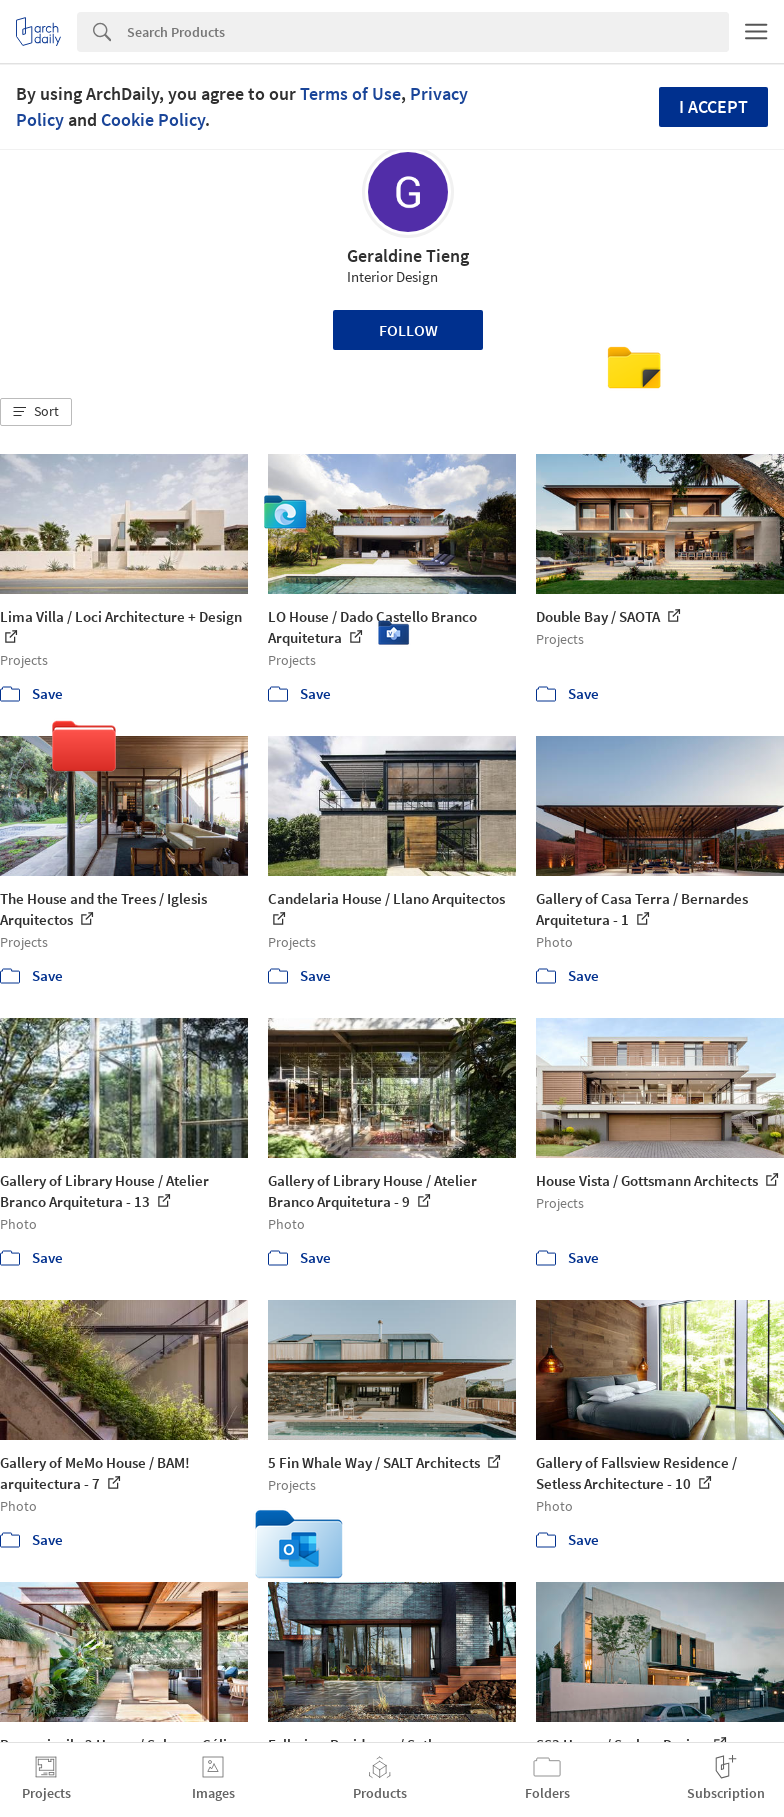 This screenshot has height=1817, width=784. What do you see at coordinates (84, 746) in the screenshot?
I see `open a red-labeled folder` at bounding box center [84, 746].